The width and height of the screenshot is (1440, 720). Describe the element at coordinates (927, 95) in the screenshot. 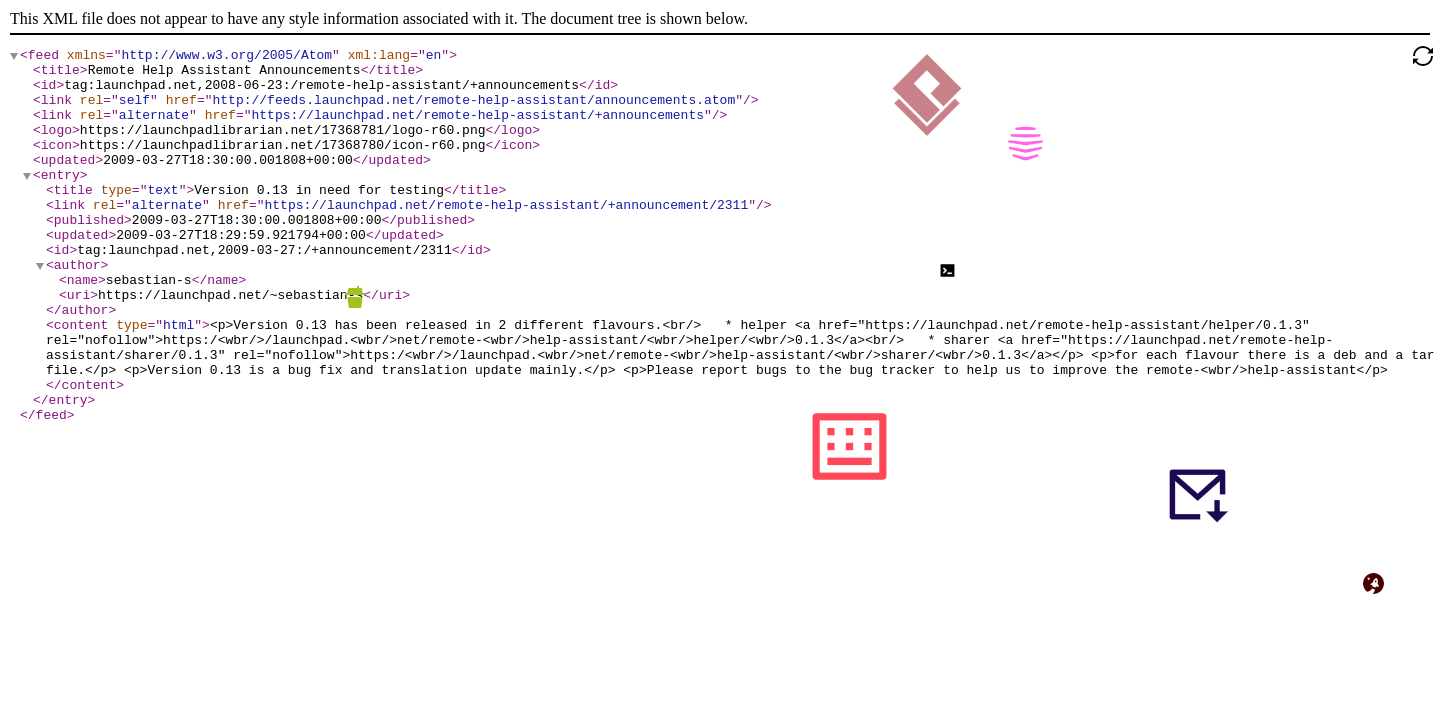

I see `open Visual Paradigm application` at that location.